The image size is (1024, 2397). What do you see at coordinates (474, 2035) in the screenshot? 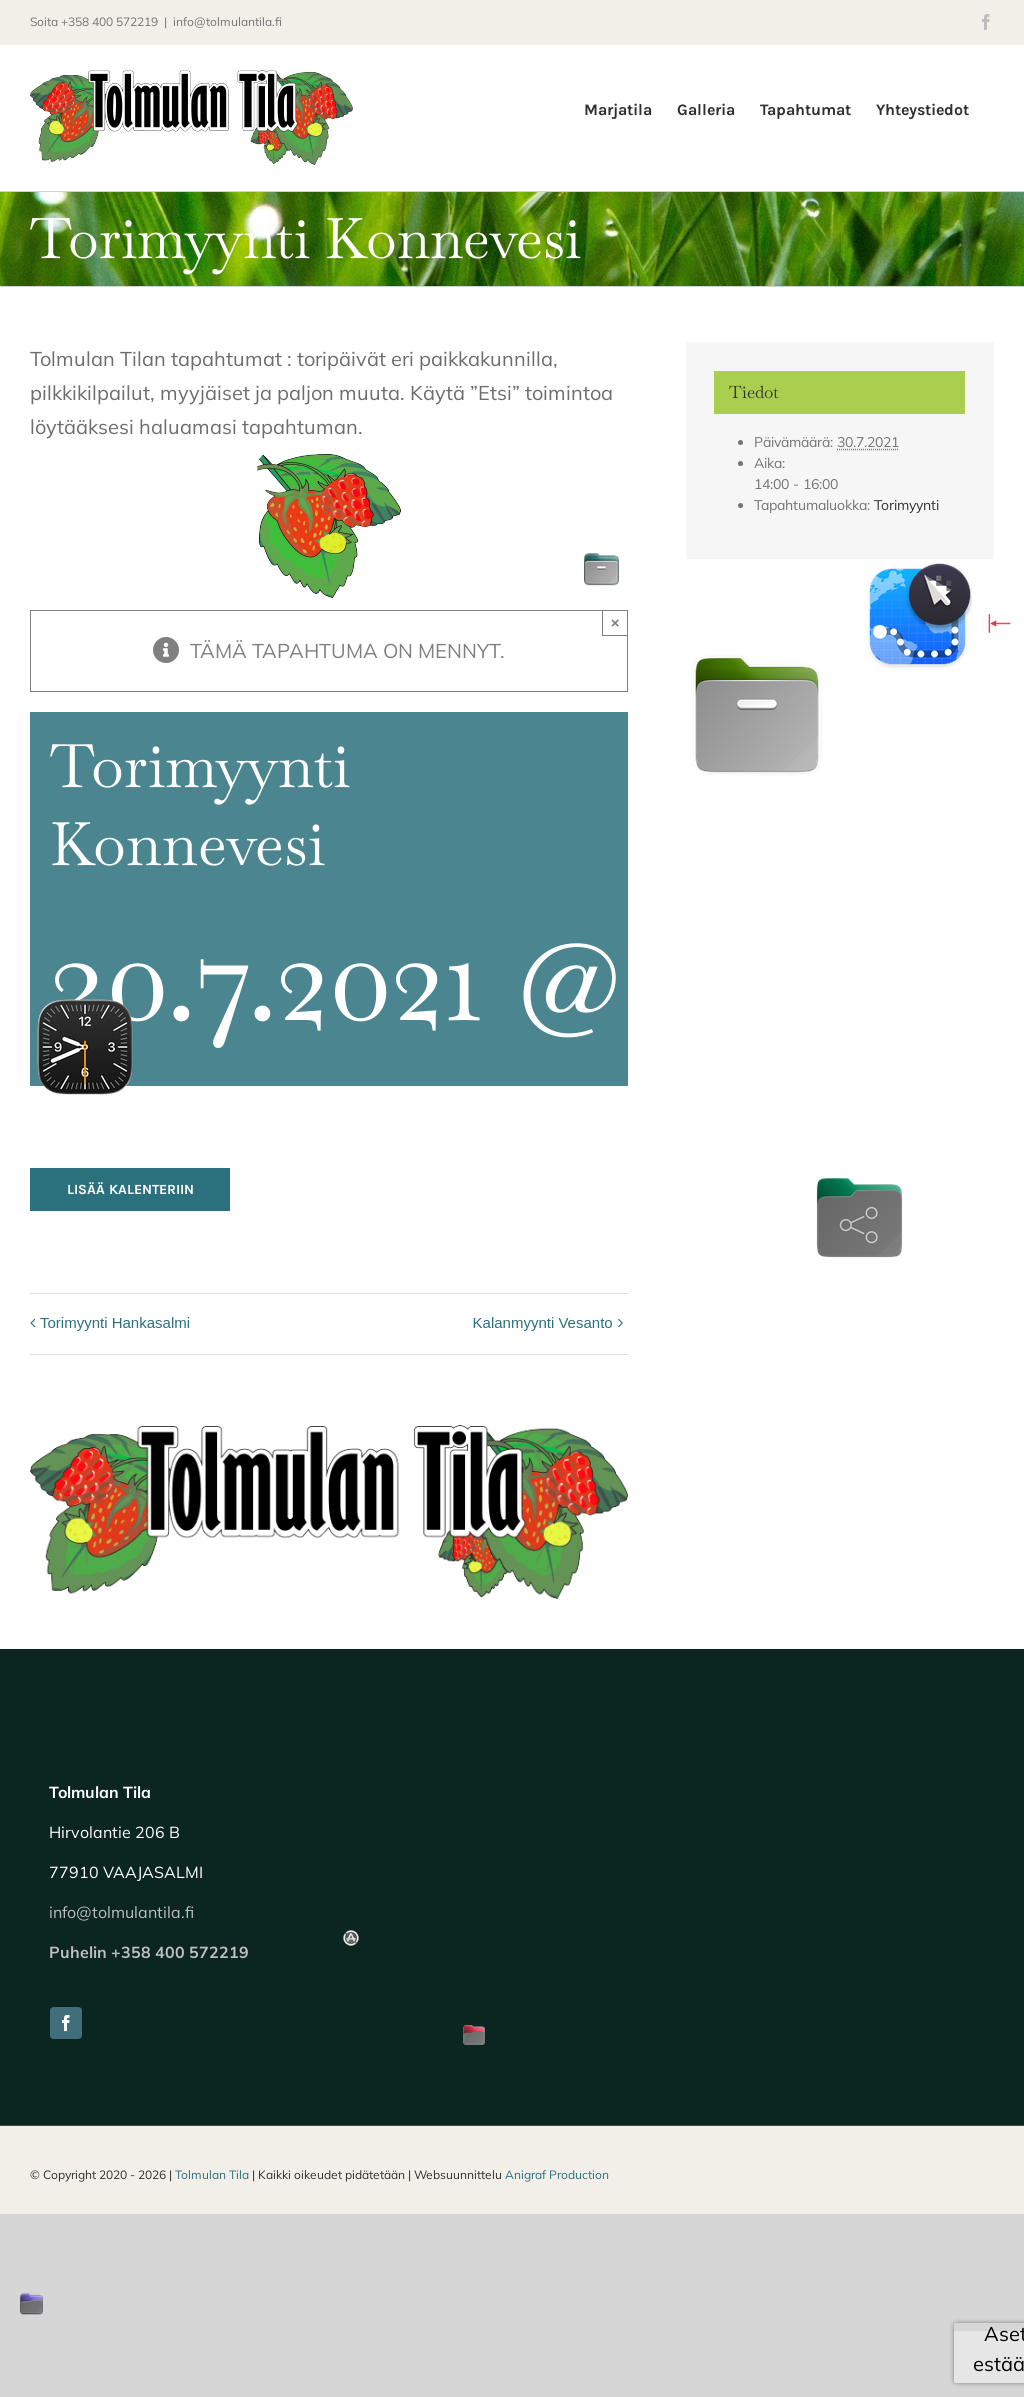
I see `open folder containing files` at bounding box center [474, 2035].